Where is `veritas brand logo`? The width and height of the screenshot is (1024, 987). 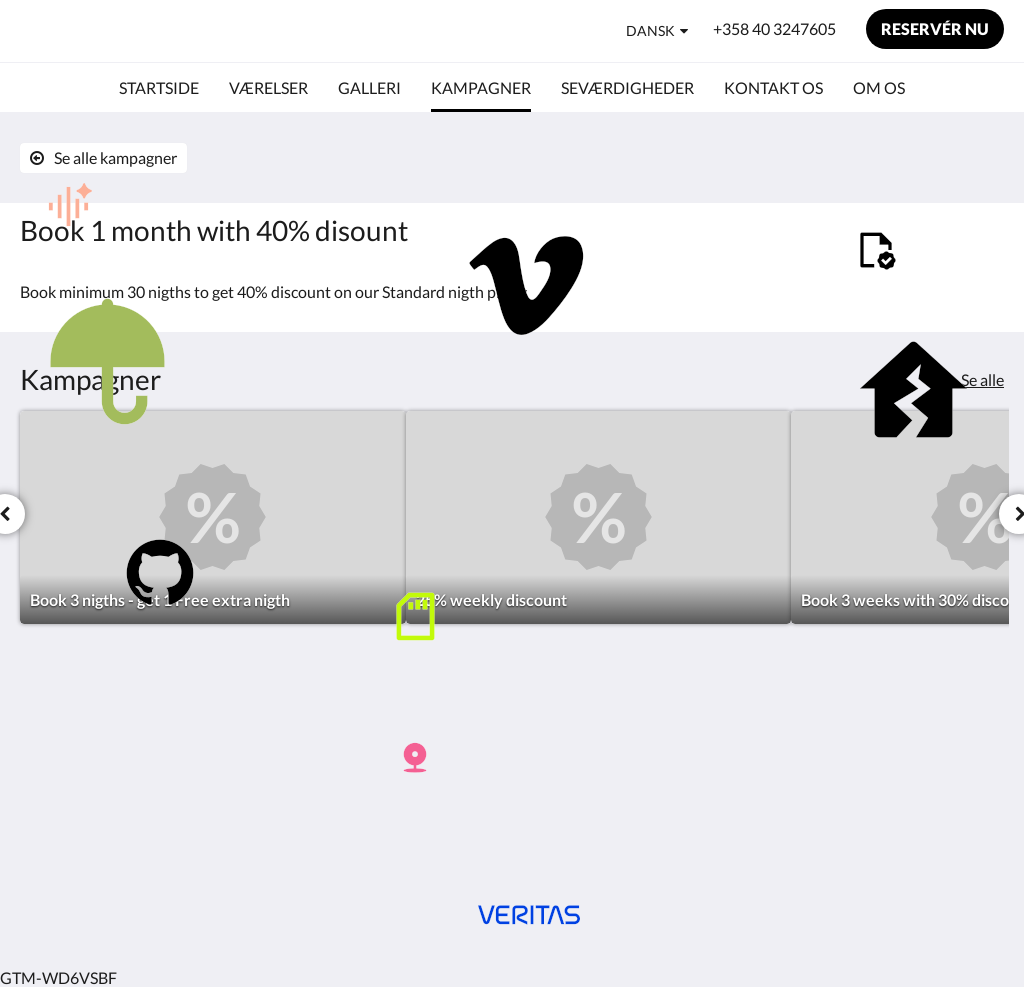 veritas brand logo is located at coordinates (529, 915).